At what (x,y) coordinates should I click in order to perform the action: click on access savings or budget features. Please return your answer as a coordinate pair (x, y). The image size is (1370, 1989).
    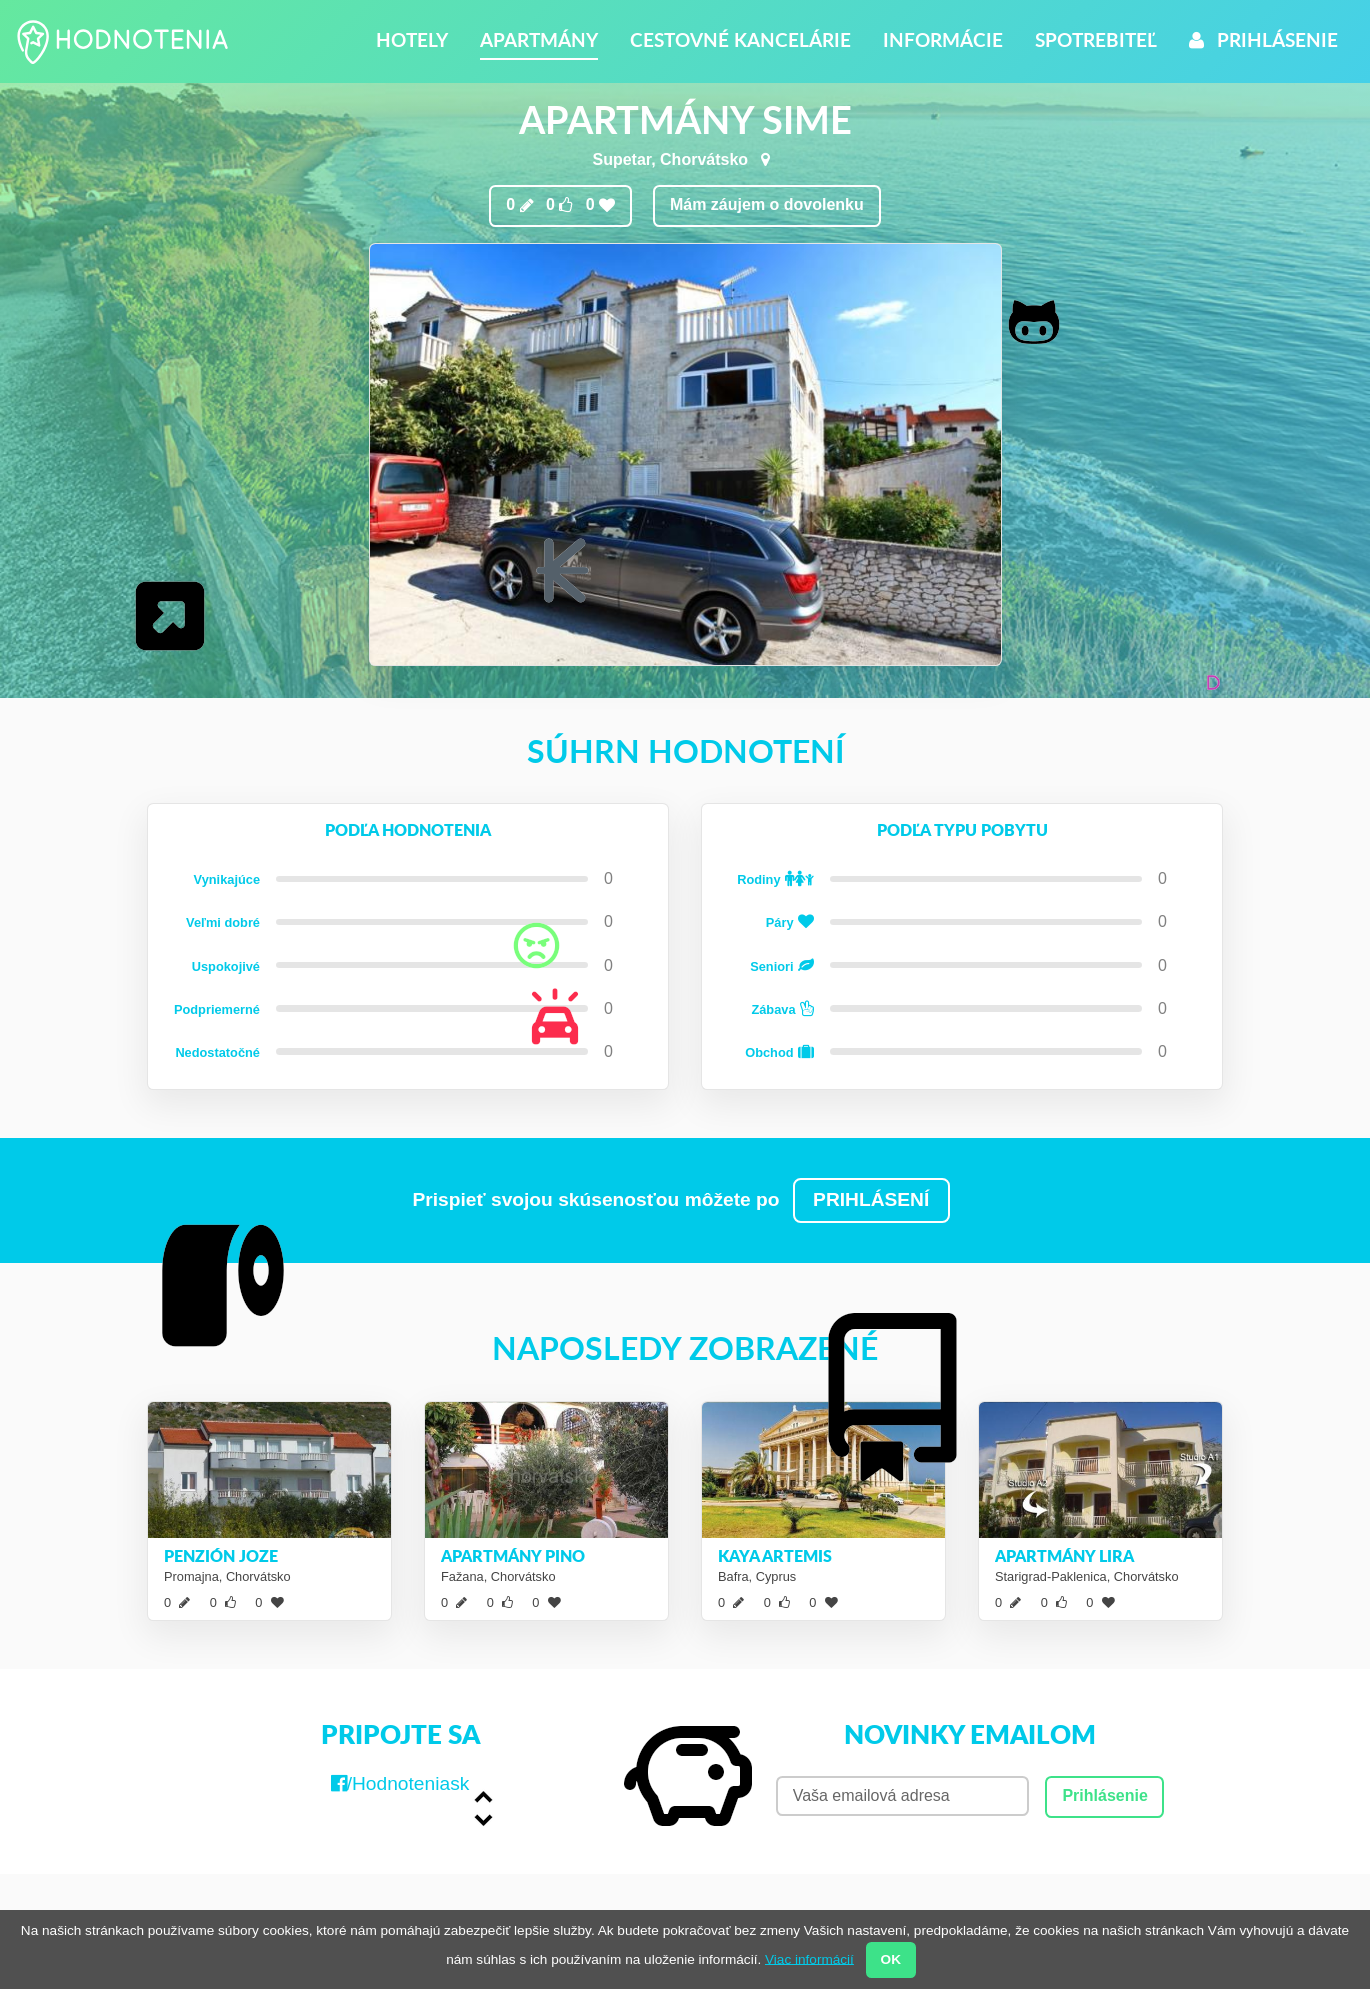
    Looking at the image, I should click on (688, 1776).